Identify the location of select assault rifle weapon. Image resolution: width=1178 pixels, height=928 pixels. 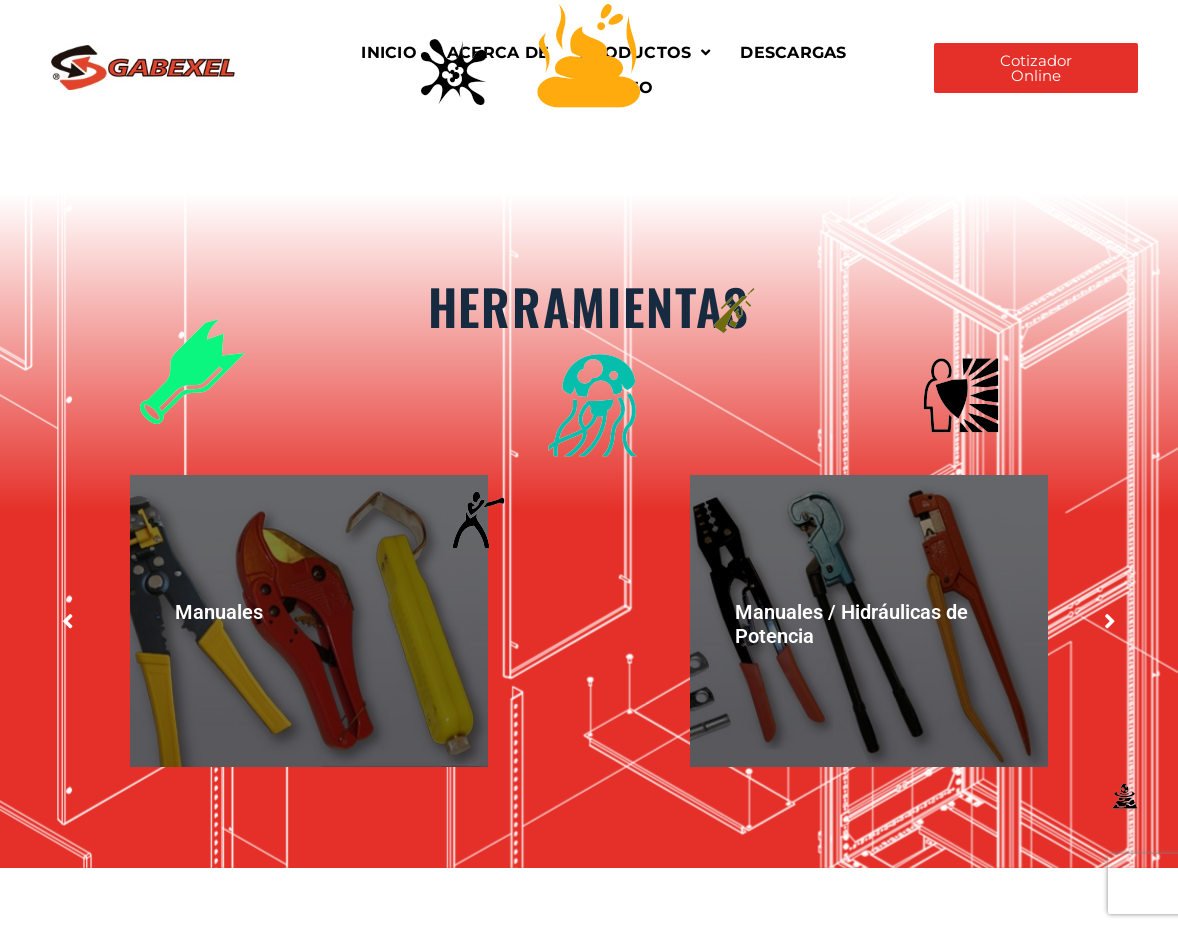
(734, 310).